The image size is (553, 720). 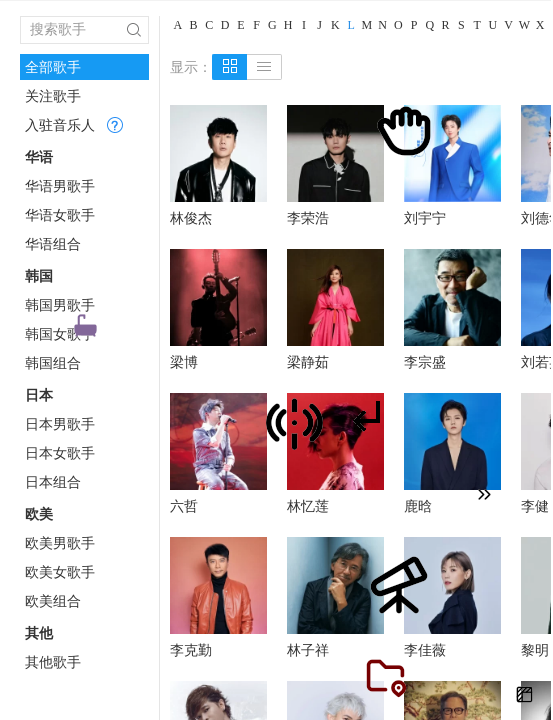 What do you see at coordinates (484, 494) in the screenshot?
I see `skip forward or advance quickly` at bounding box center [484, 494].